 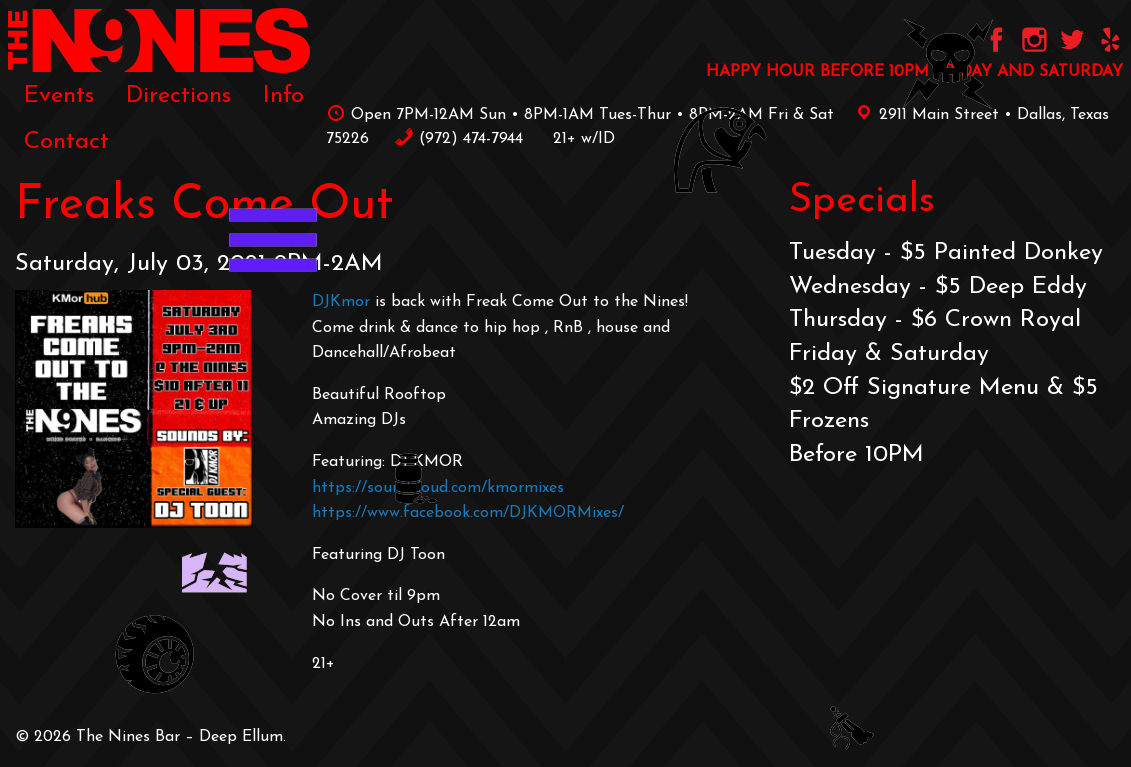 I want to click on open the navigation menu, so click(x=273, y=240).